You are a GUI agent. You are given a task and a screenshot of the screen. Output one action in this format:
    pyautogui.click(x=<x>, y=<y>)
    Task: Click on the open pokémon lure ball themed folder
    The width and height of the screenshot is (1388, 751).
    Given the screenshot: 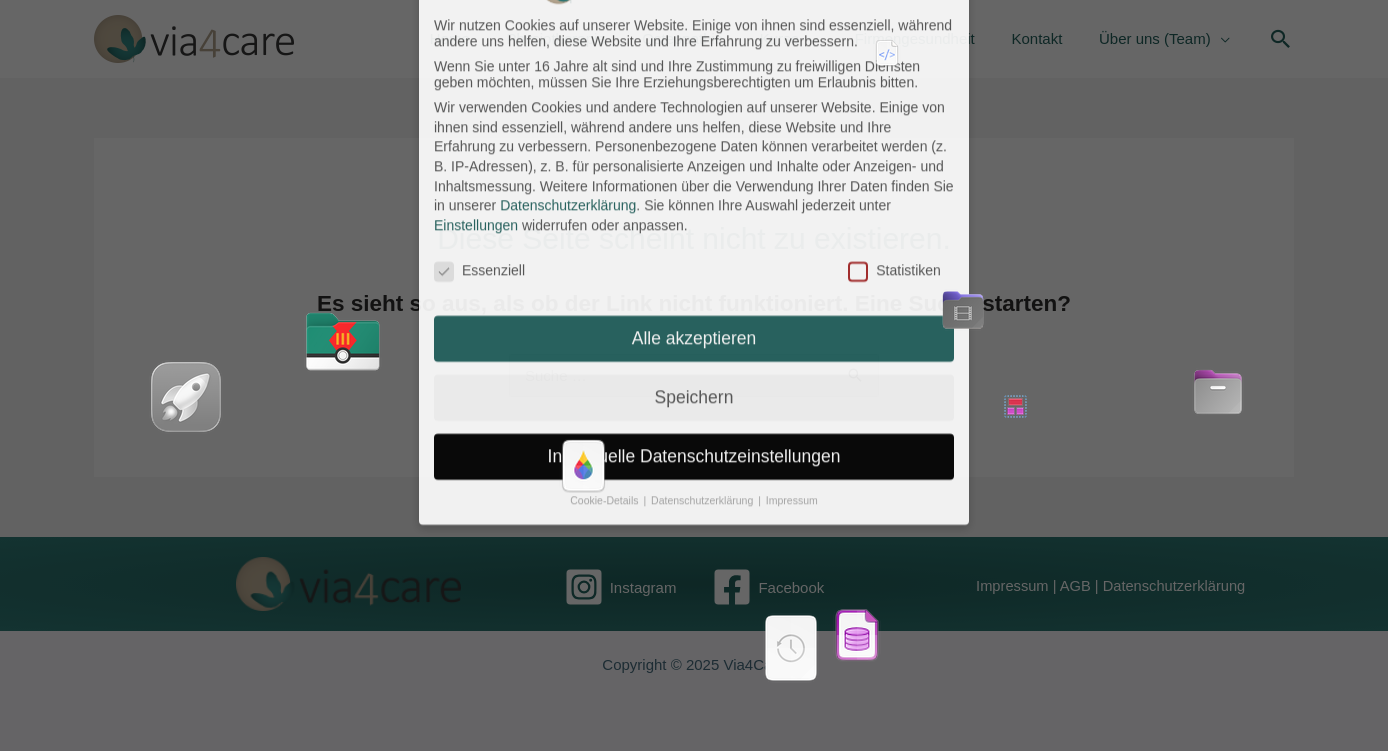 What is the action you would take?
    pyautogui.click(x=342, y=343)
    